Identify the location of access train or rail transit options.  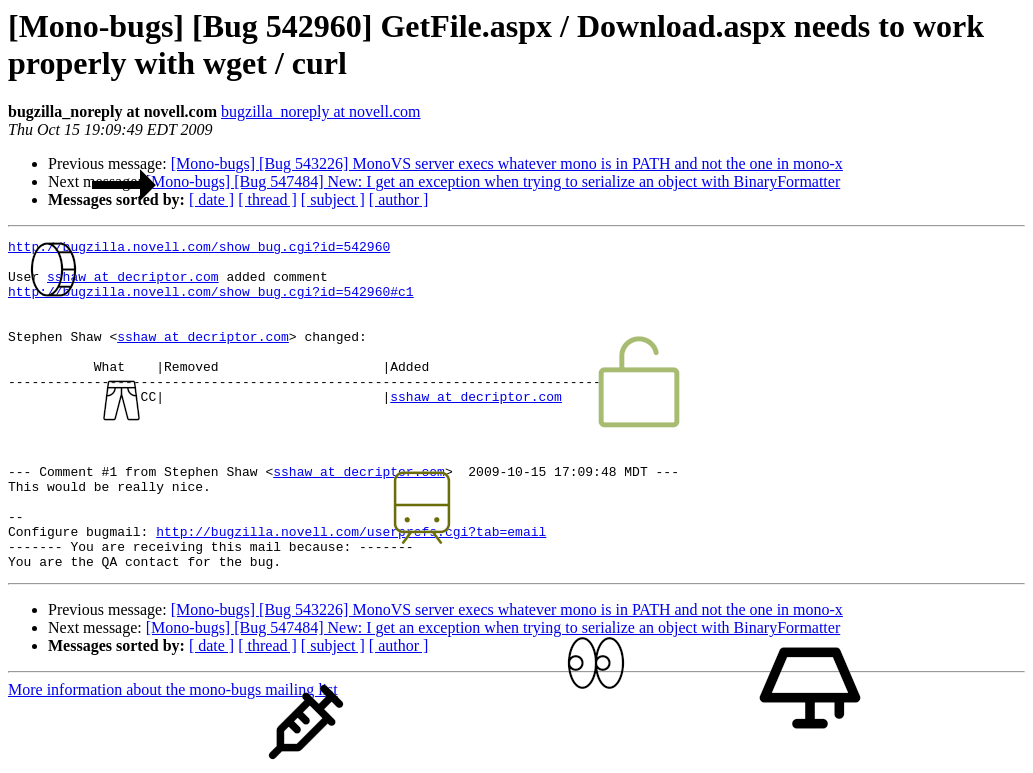
(422, 505).